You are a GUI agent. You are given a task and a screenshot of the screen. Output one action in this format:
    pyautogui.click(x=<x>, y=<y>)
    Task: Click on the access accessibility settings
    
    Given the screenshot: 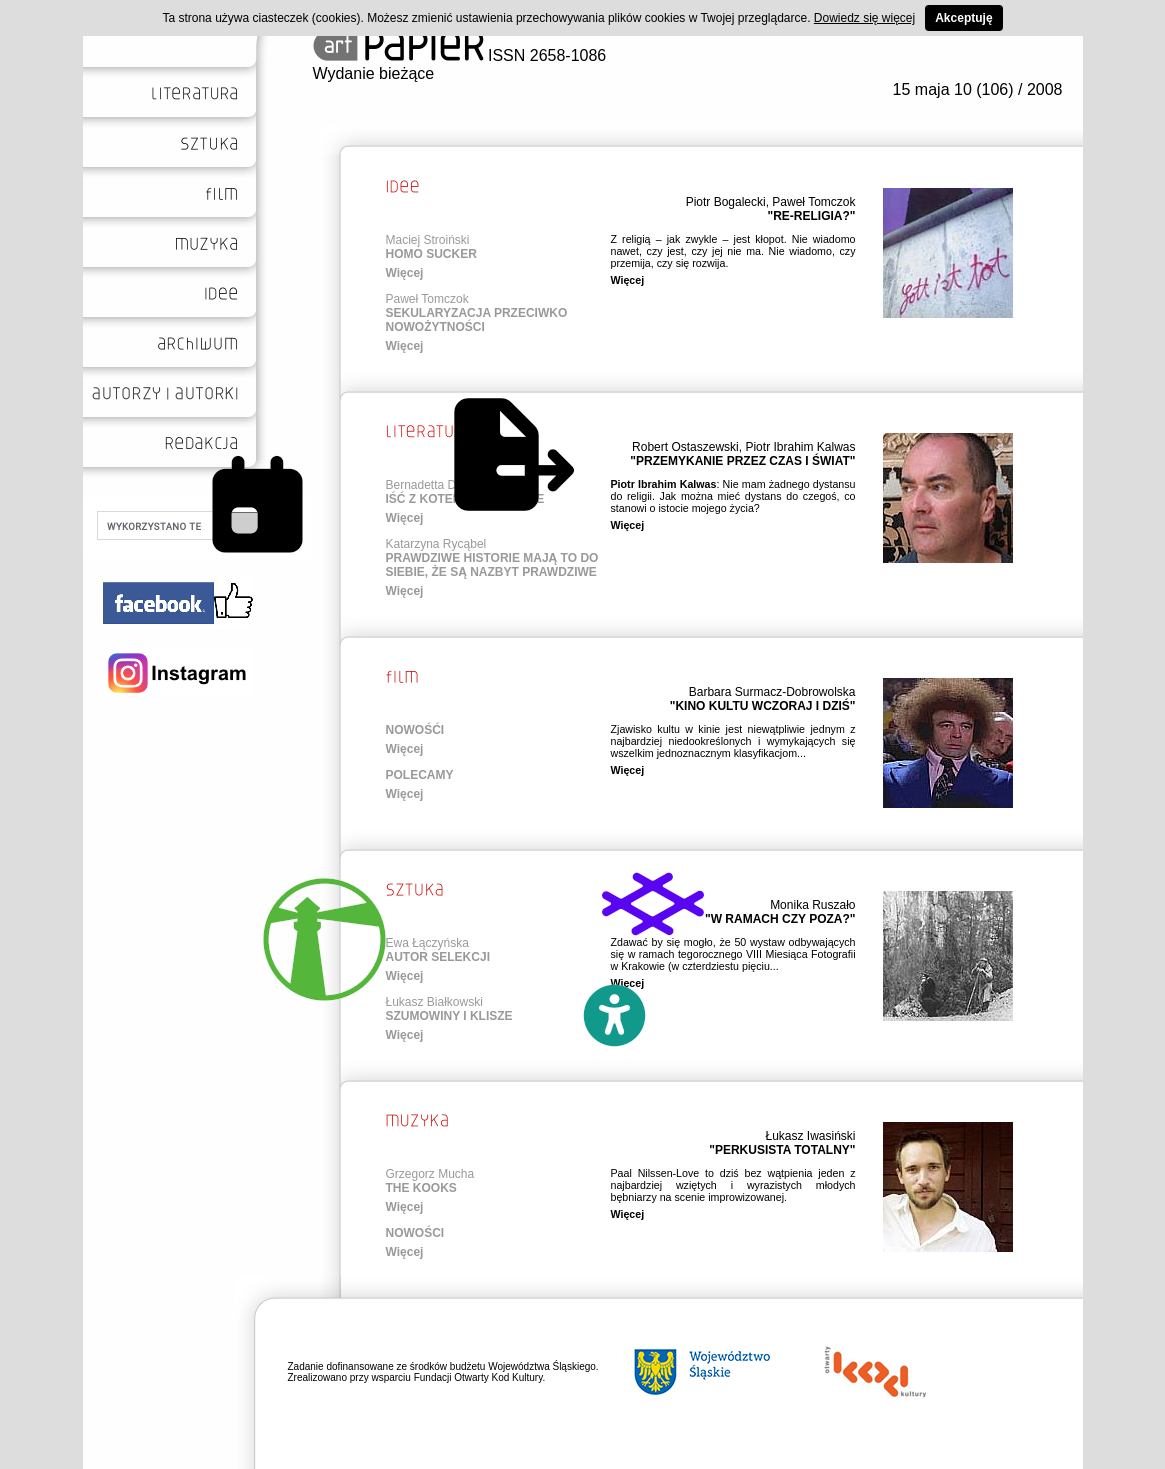 What is the action you would take?
    pyautogui.click(x=614, y=1015)
    